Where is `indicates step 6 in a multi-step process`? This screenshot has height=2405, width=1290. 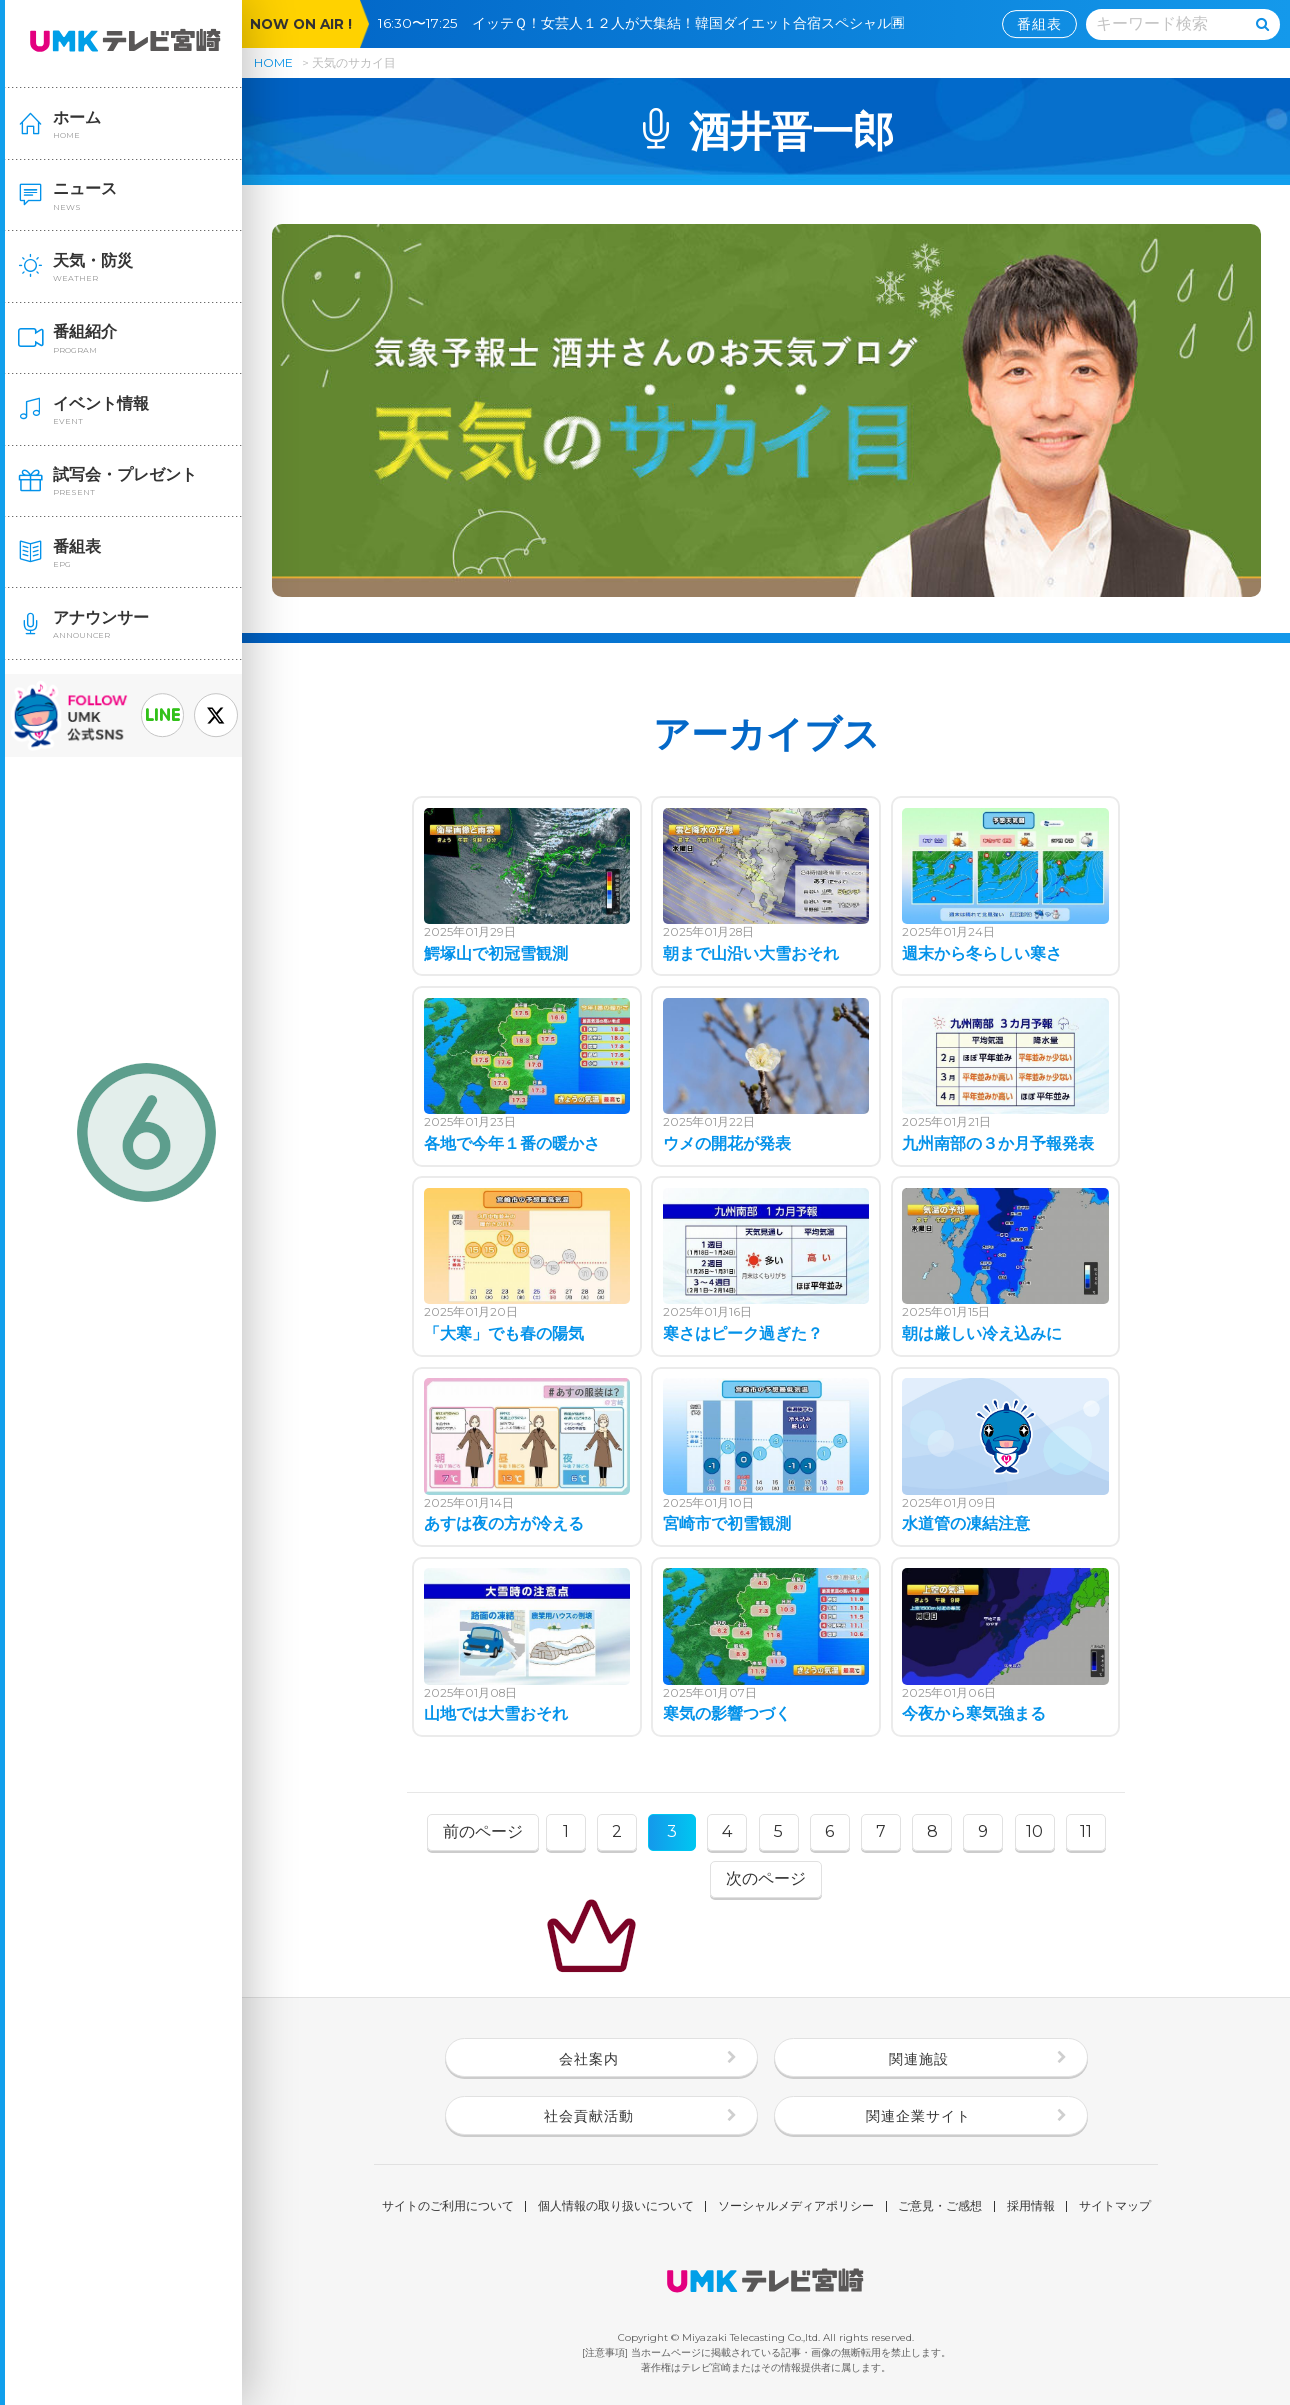 indicates step 6 in a multi-step process is located at coordinates (146, 1132).